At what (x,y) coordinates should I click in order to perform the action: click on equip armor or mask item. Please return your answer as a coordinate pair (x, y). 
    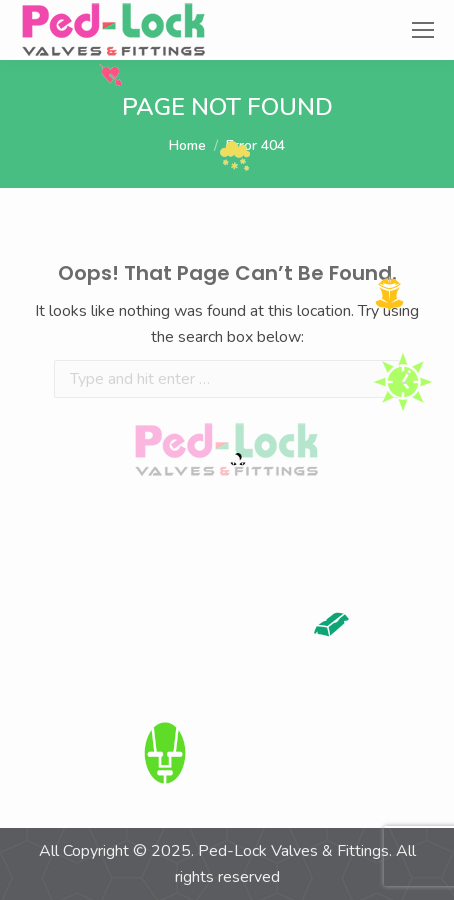
    Looking at the image, I should click on (165, 753).